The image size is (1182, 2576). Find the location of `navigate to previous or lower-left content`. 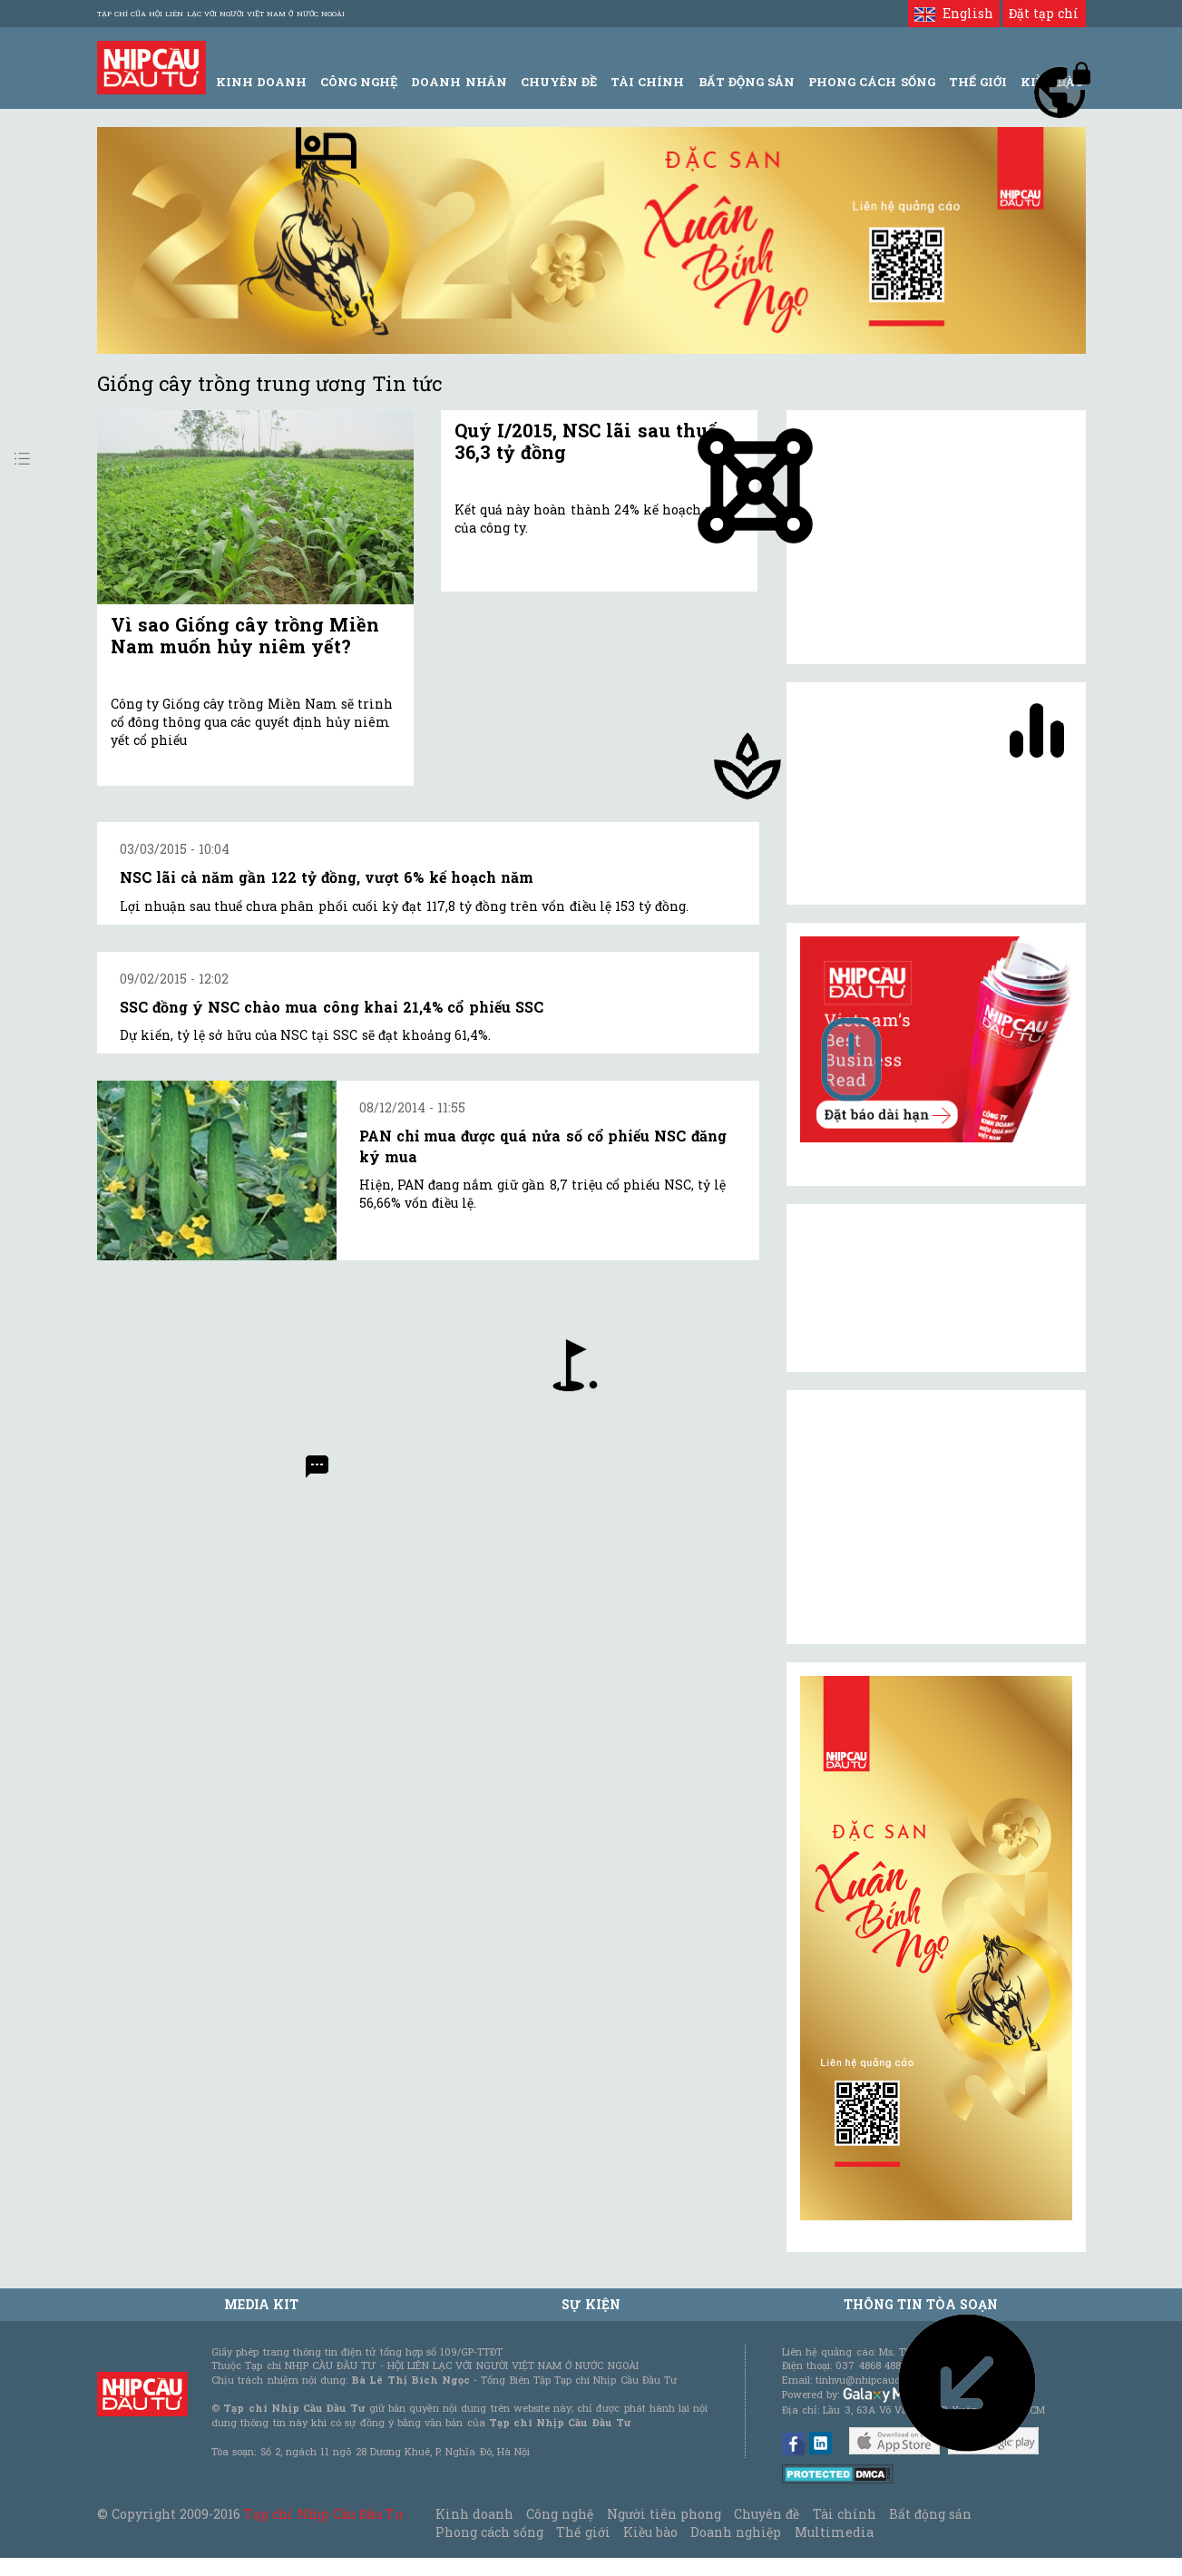

navigate to previous or lower-left content is located at coordinates (967, 2383).